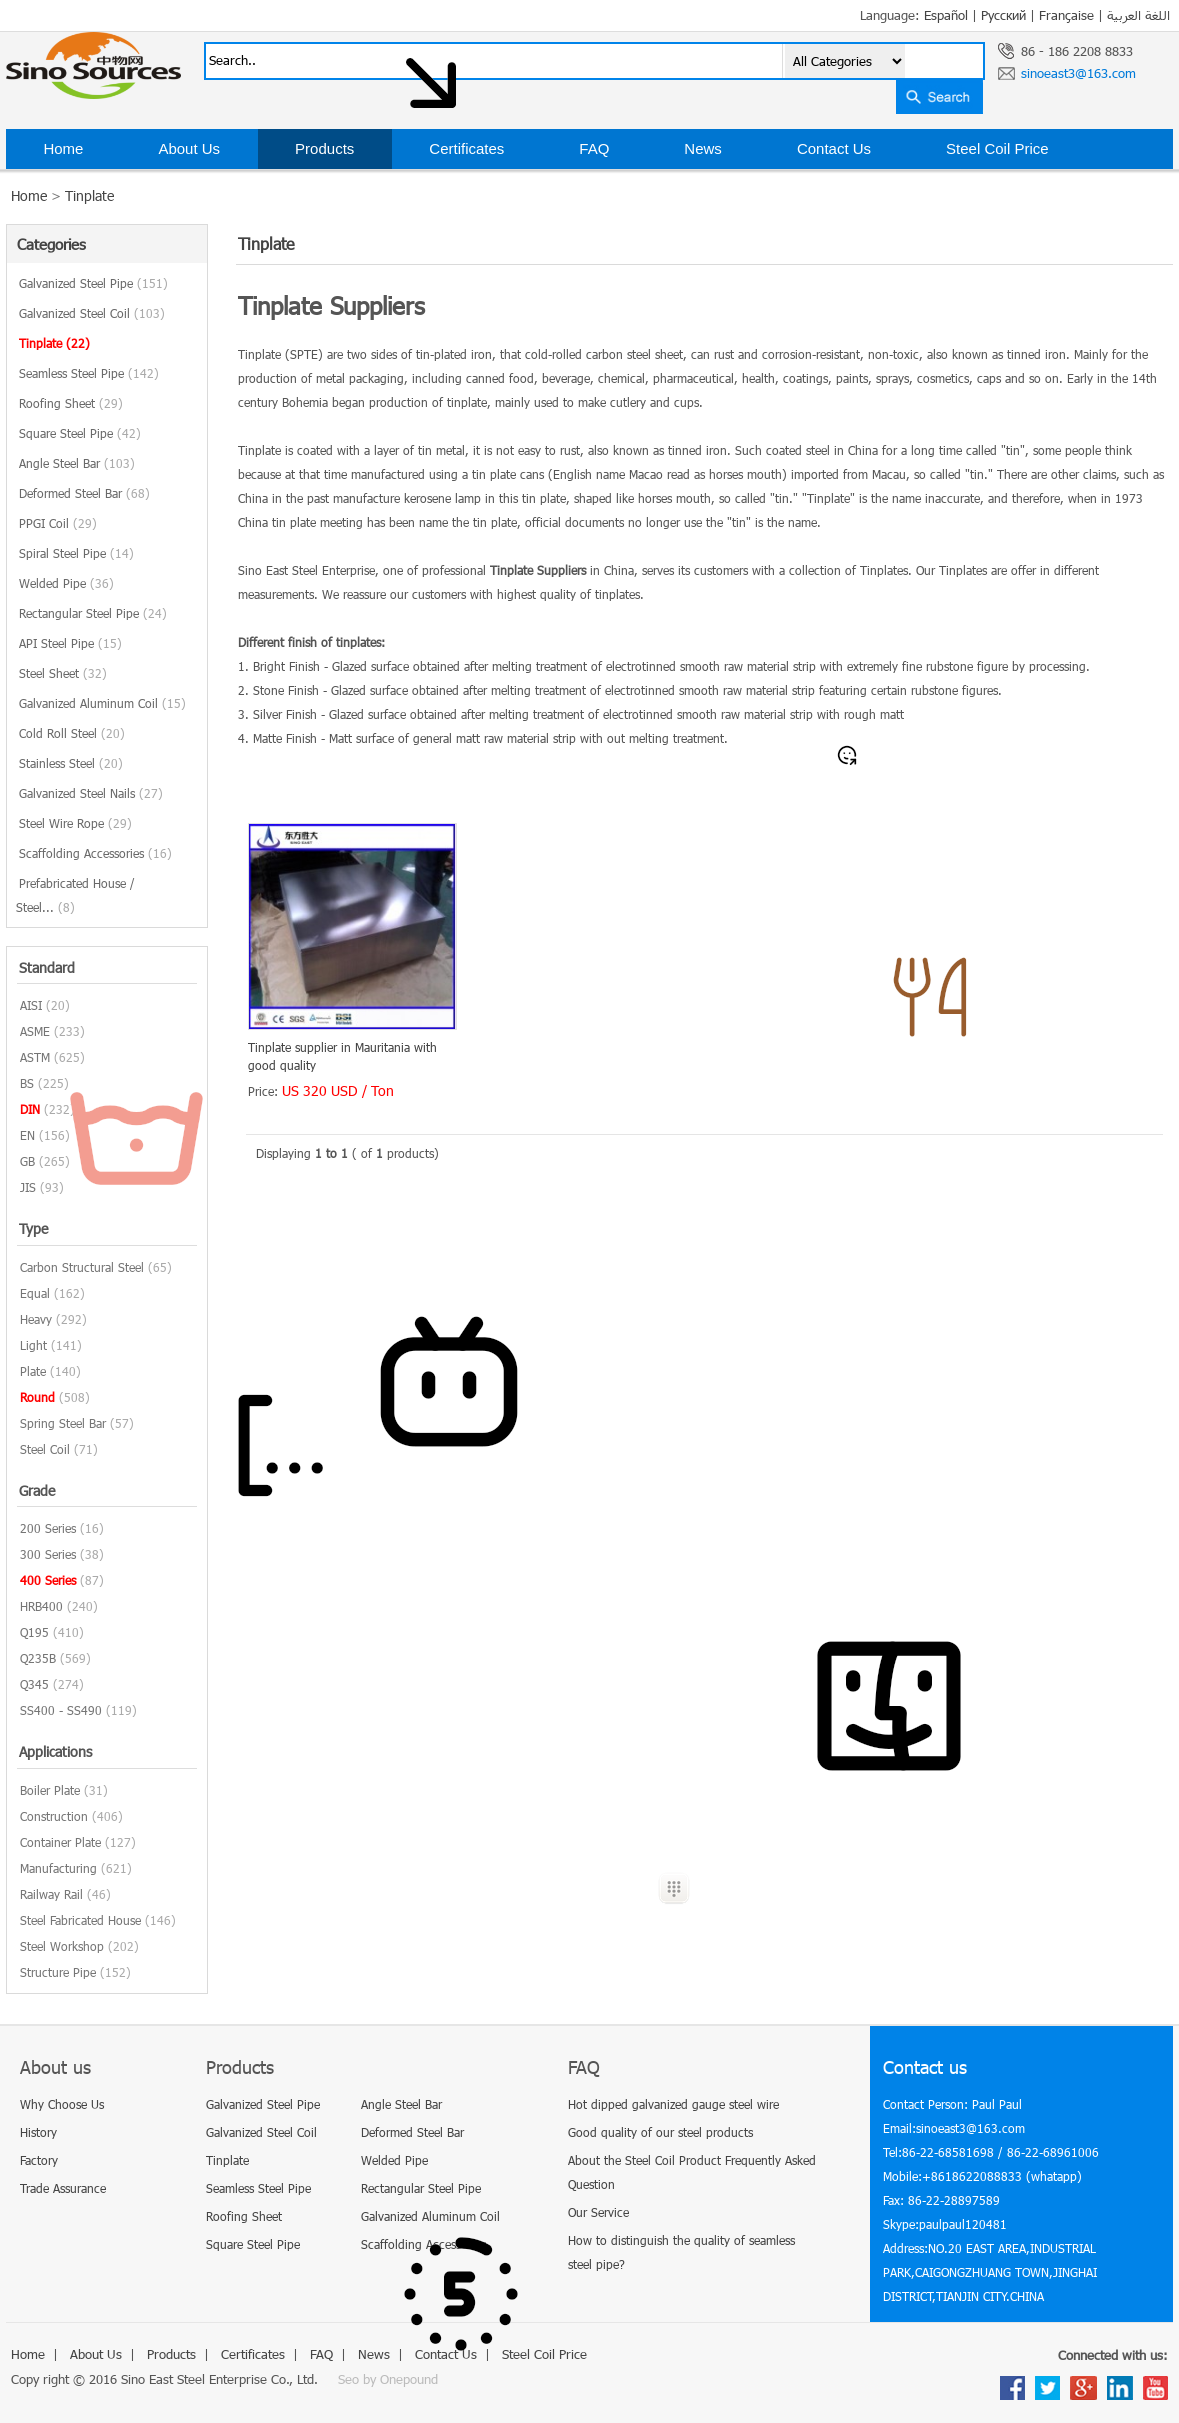 The image size is (1179, 2423). What do you see at coordinates (461, 2294) in the screenshot?
I see `set timer or countdown for 5 minutes` at bounding box center [461, 2294].